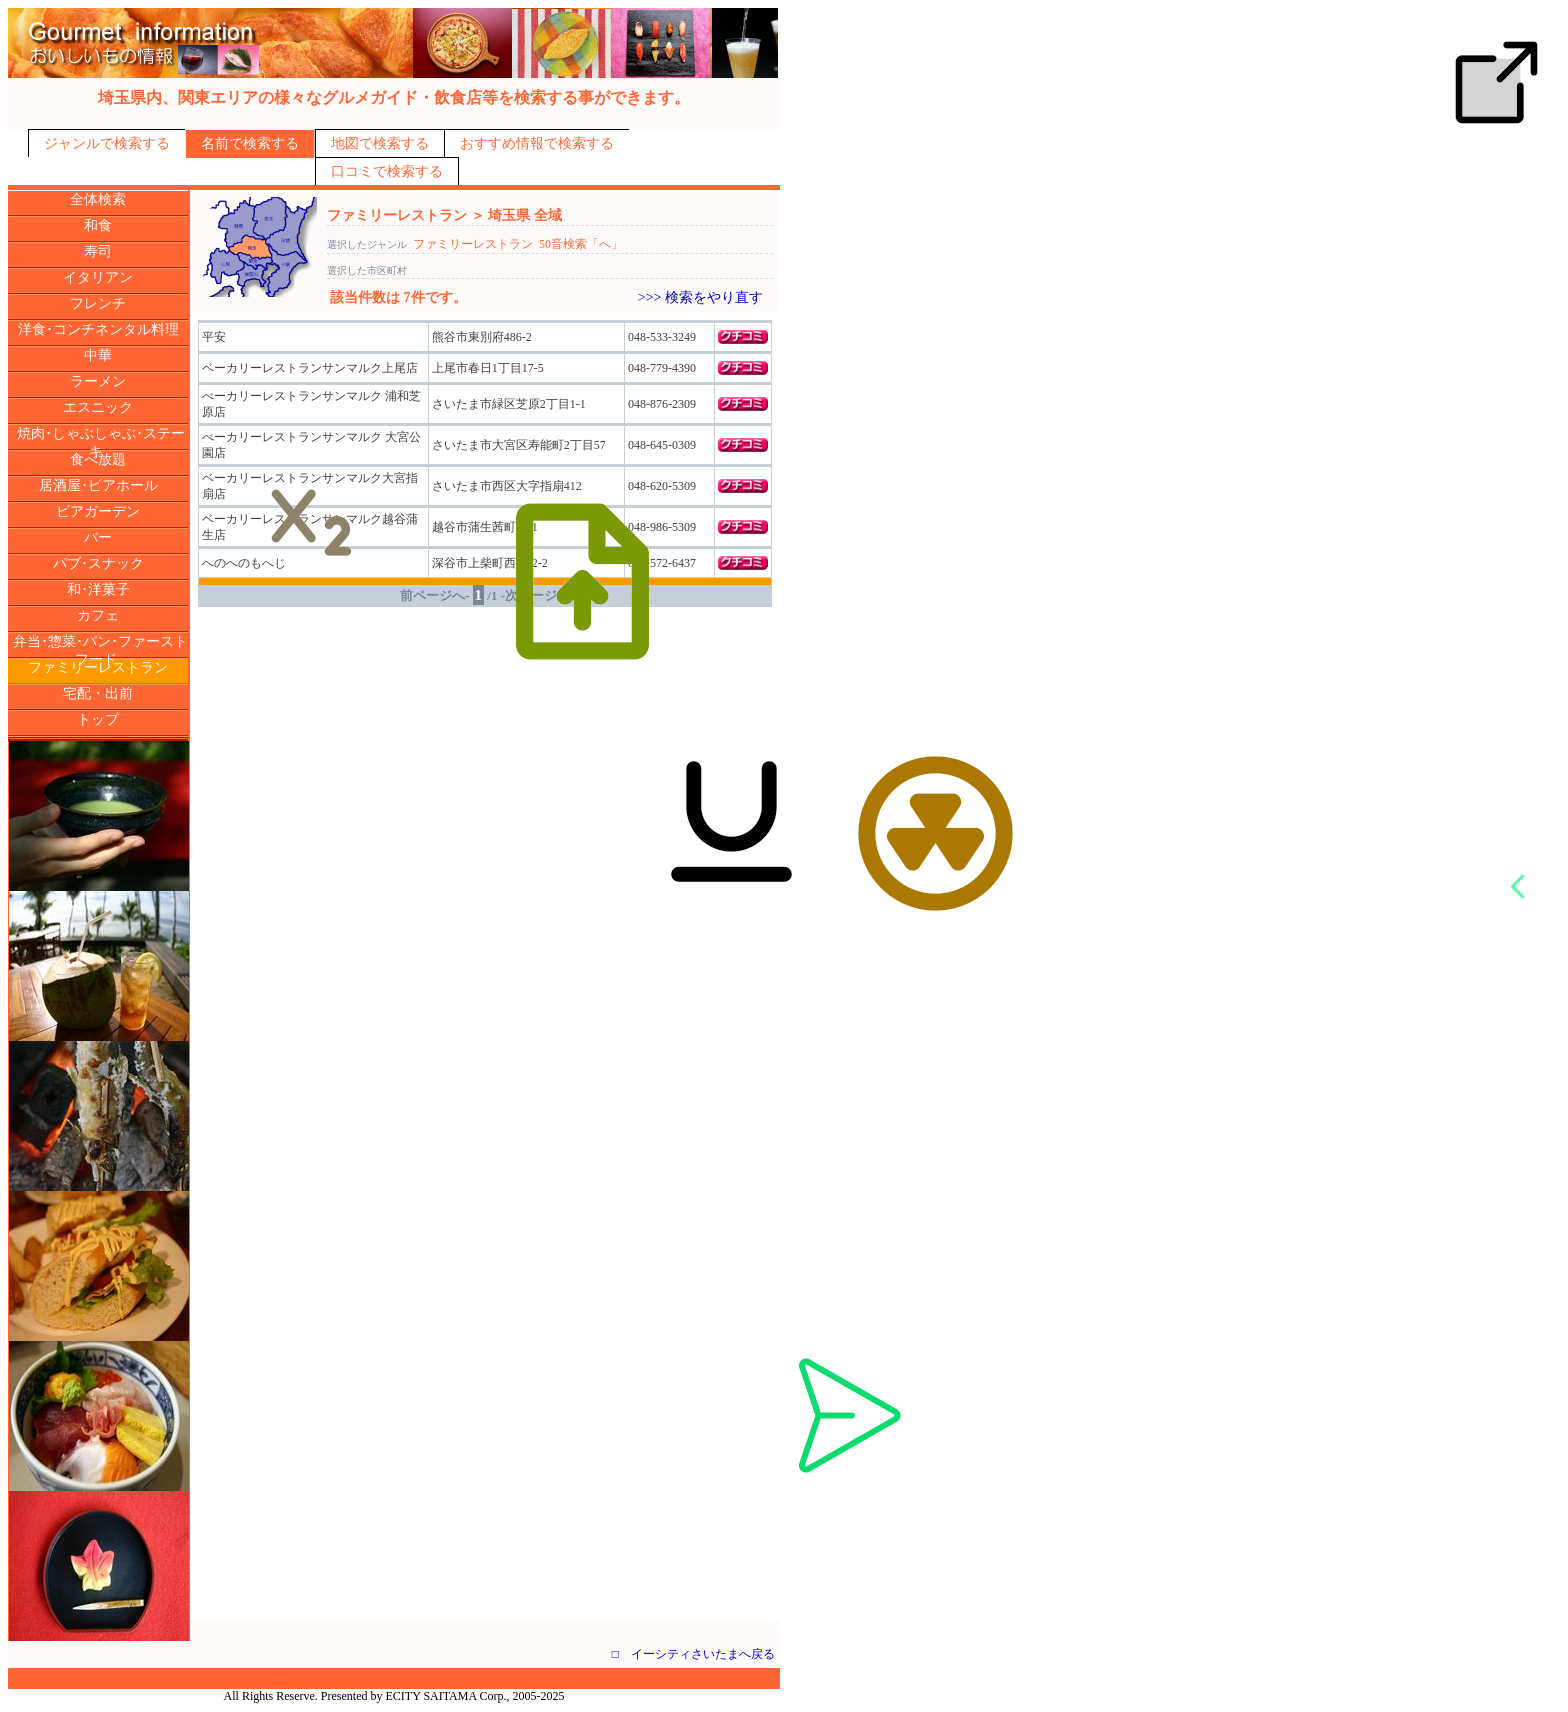 The width and height of the screenshot is (1568, 1712). Describe the element at coordinates (843, 1415) in the screenshot. I see `send a message` at that location.